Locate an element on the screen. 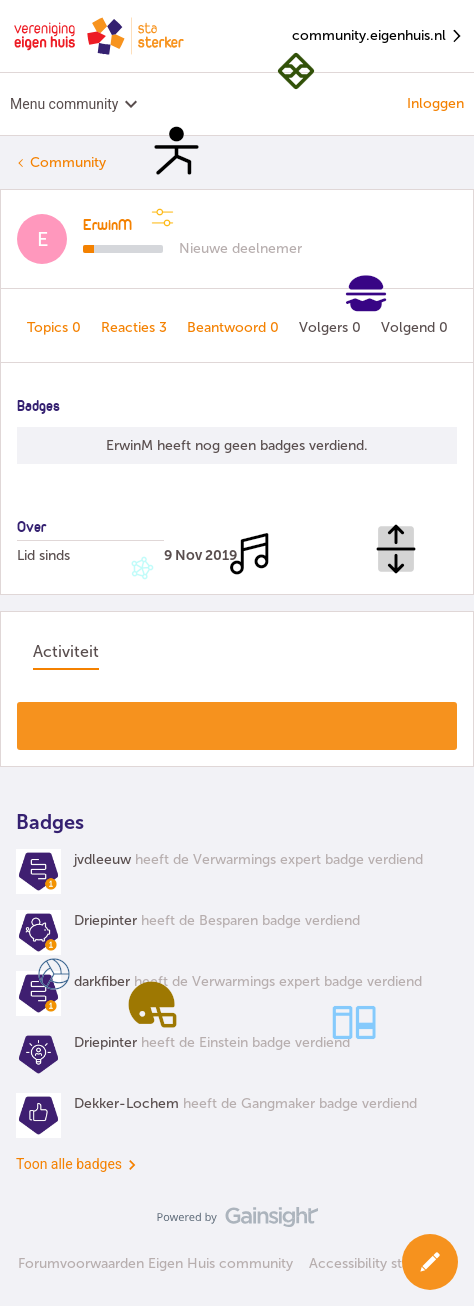 The width and height of the screenshot is (474, 1306). compare file differences is located at coordinates (352, 1022).